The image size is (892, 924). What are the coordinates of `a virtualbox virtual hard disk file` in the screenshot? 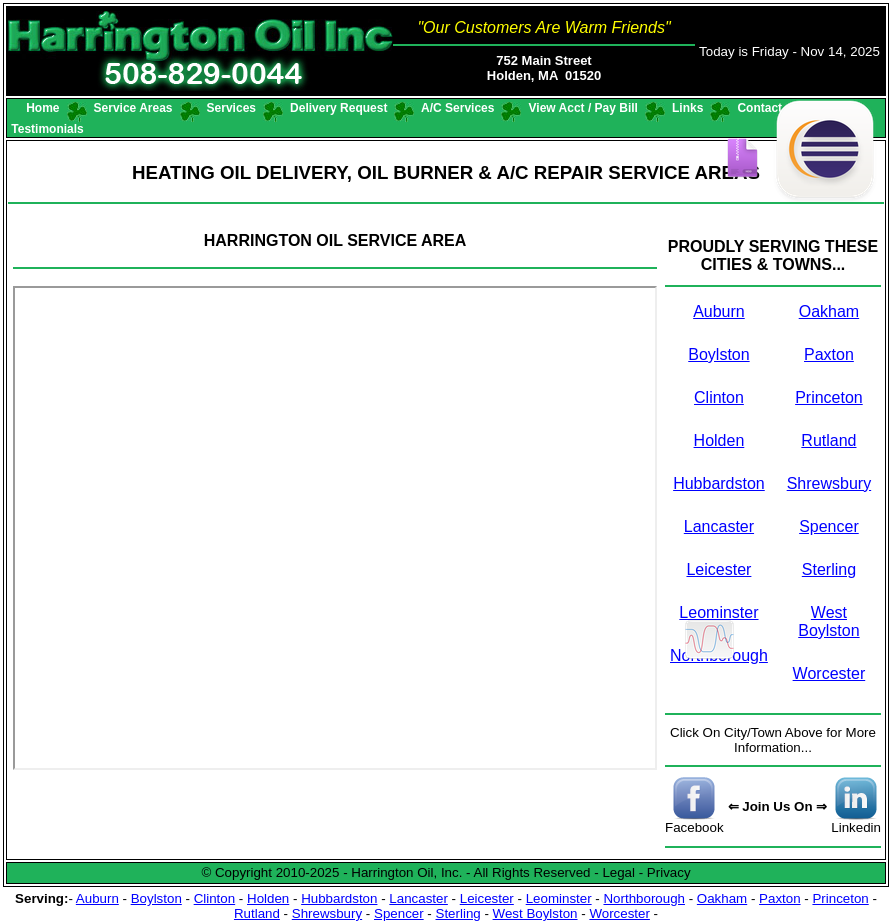 It's located at (742, 158).